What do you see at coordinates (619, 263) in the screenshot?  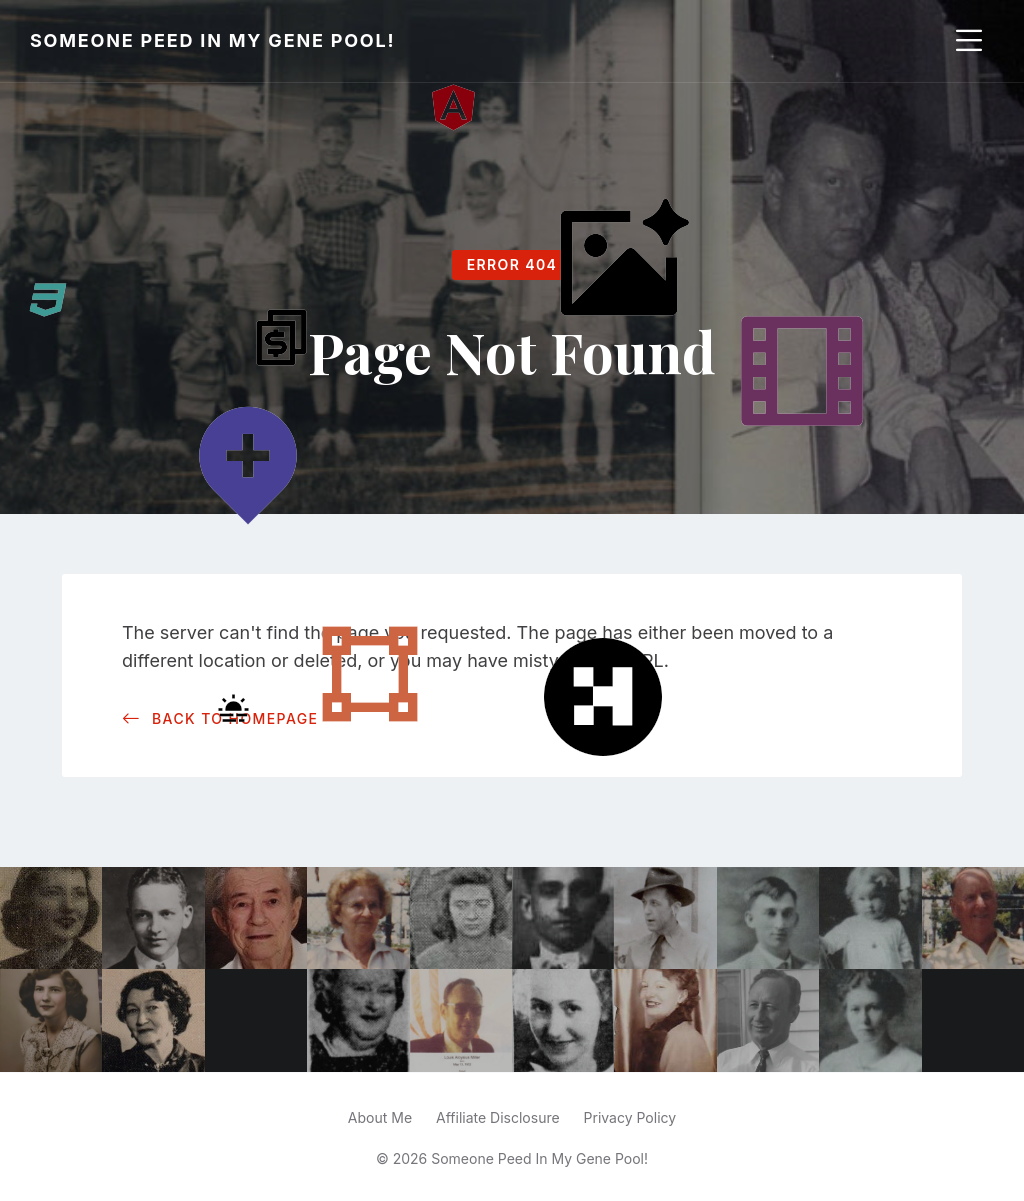 I see `enhance image with AI` at bounding box center [619, 263].